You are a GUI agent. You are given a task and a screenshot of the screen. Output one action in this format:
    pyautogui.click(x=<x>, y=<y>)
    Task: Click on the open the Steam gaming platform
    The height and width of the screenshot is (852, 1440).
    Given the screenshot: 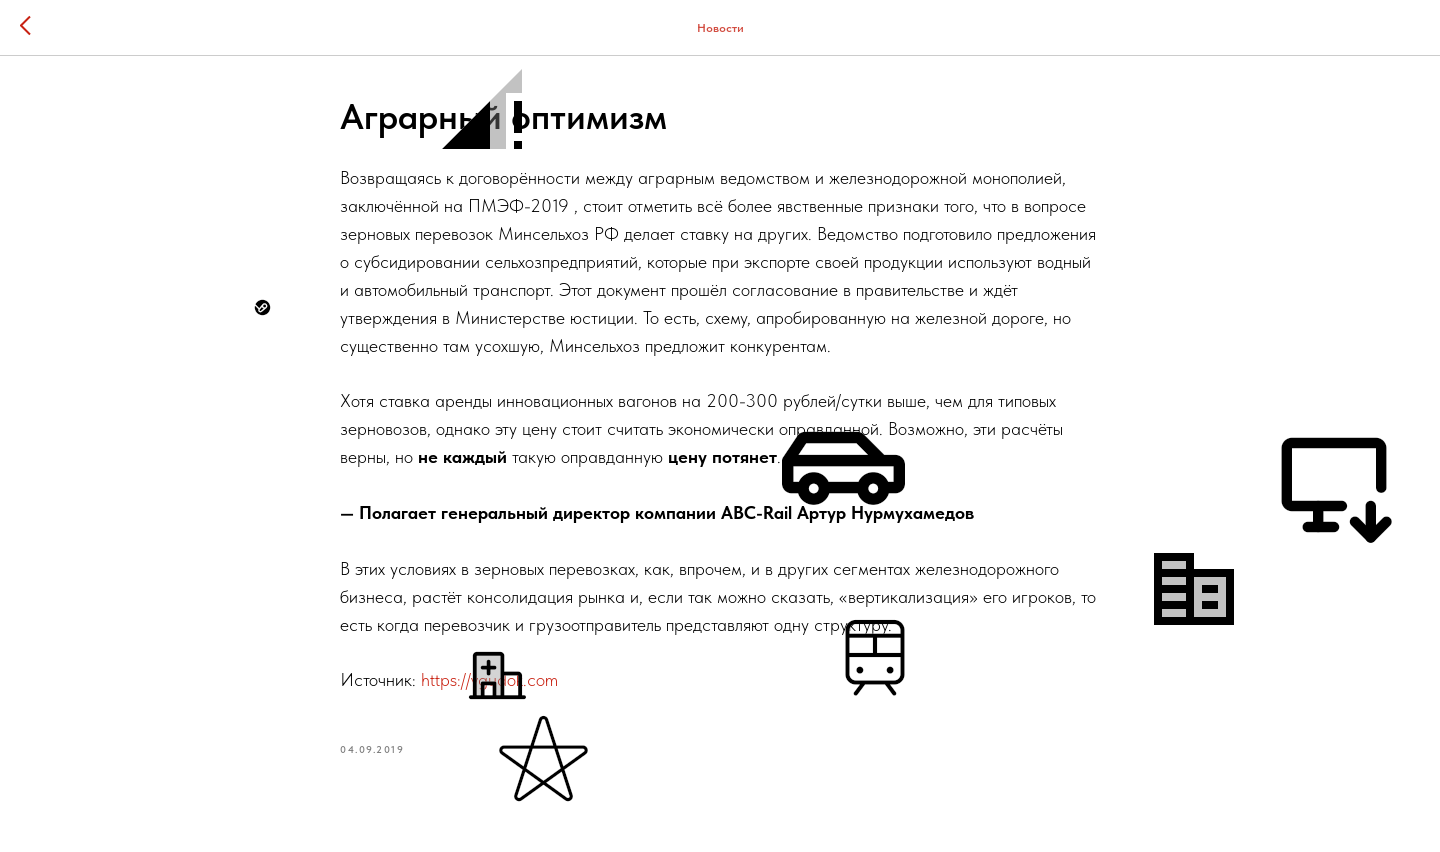 What is the action you would take?
    pyautogui.click(x=262, y=307)
    